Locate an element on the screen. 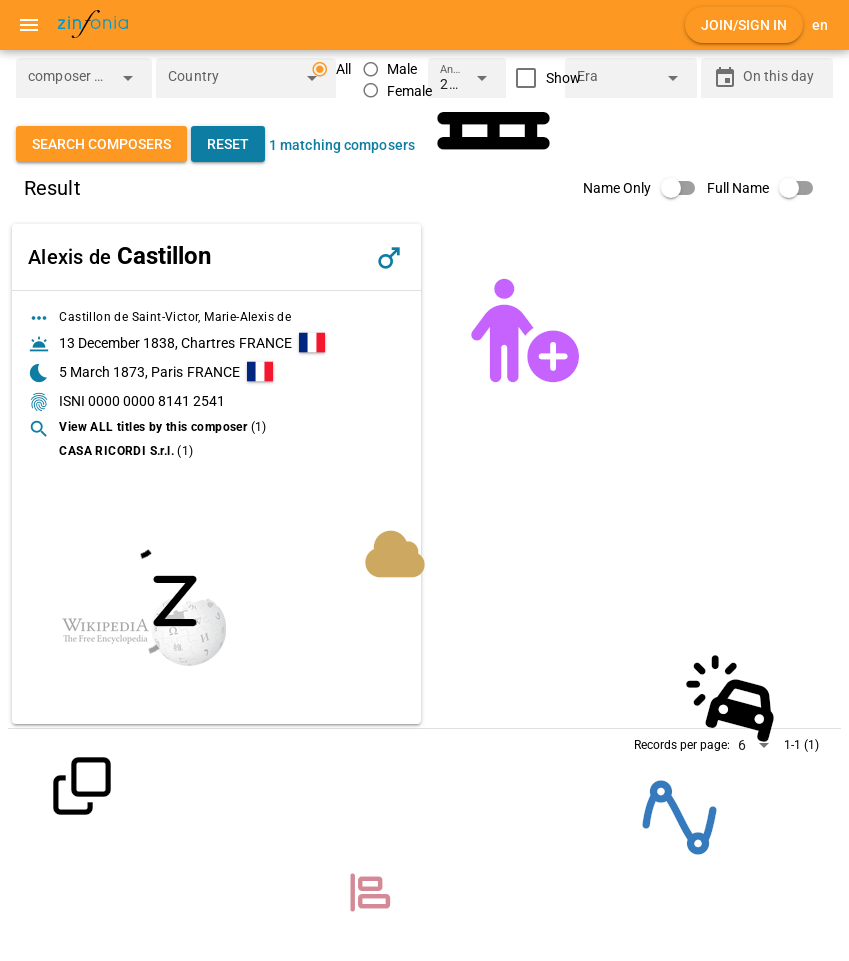 The width and height of the screenshot is (849, 961). indicates items starting with the letter Z in an alphabetical list is located at coordinates (175, 601).